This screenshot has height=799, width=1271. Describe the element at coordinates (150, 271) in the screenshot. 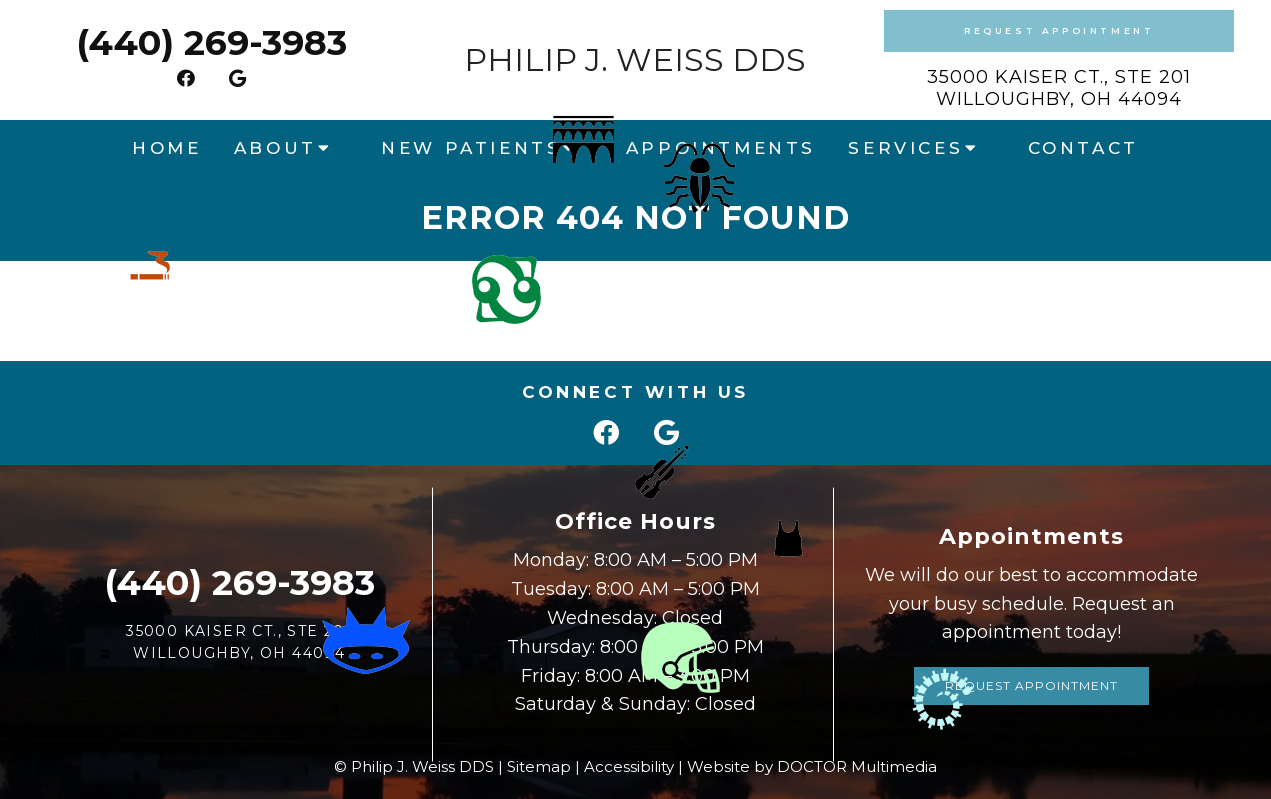

I see `indicates a designated smoking area` at that location.